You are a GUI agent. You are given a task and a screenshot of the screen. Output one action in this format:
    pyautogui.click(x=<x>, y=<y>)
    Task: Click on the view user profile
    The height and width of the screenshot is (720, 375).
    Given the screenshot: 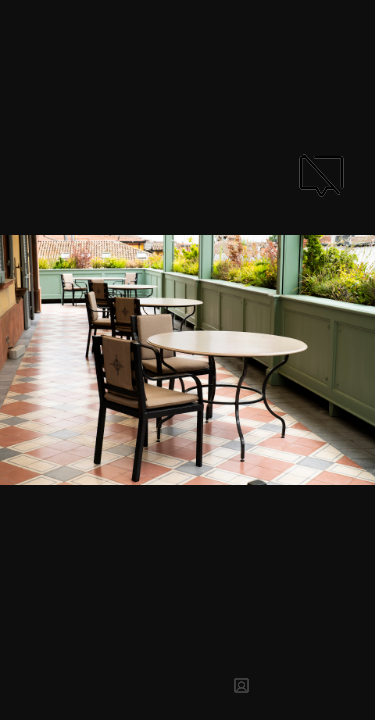 What is the action you would take?
    pyautogui.click(x=241, y=685)
    